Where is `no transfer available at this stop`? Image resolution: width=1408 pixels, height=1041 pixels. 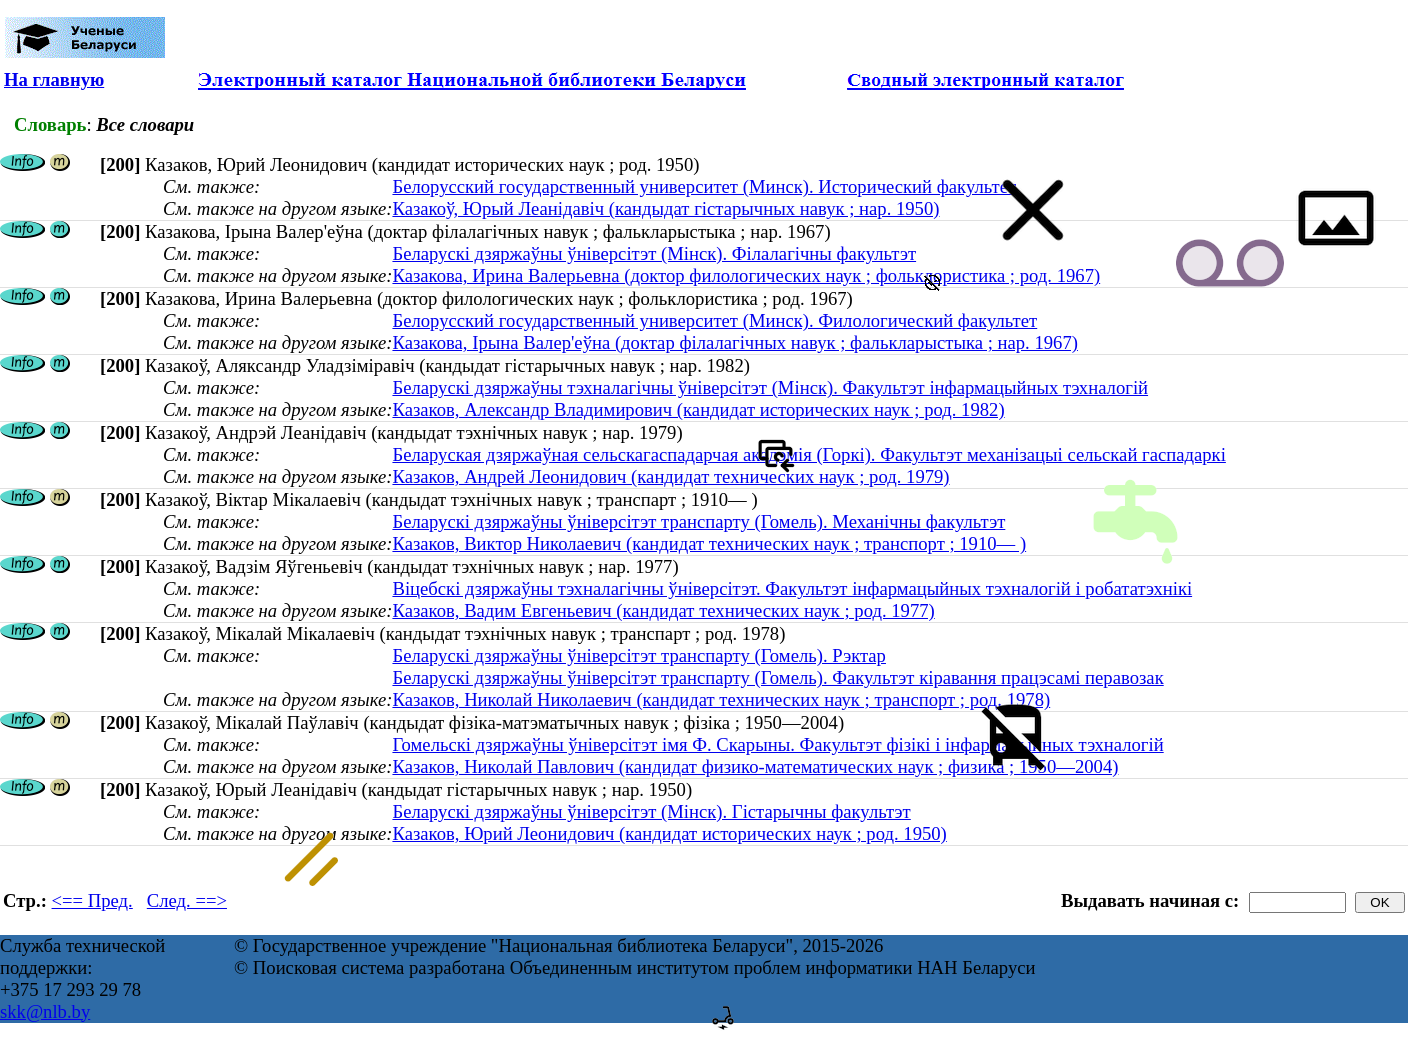
no transfer available at this stop is located at coordinates (1015, 736).